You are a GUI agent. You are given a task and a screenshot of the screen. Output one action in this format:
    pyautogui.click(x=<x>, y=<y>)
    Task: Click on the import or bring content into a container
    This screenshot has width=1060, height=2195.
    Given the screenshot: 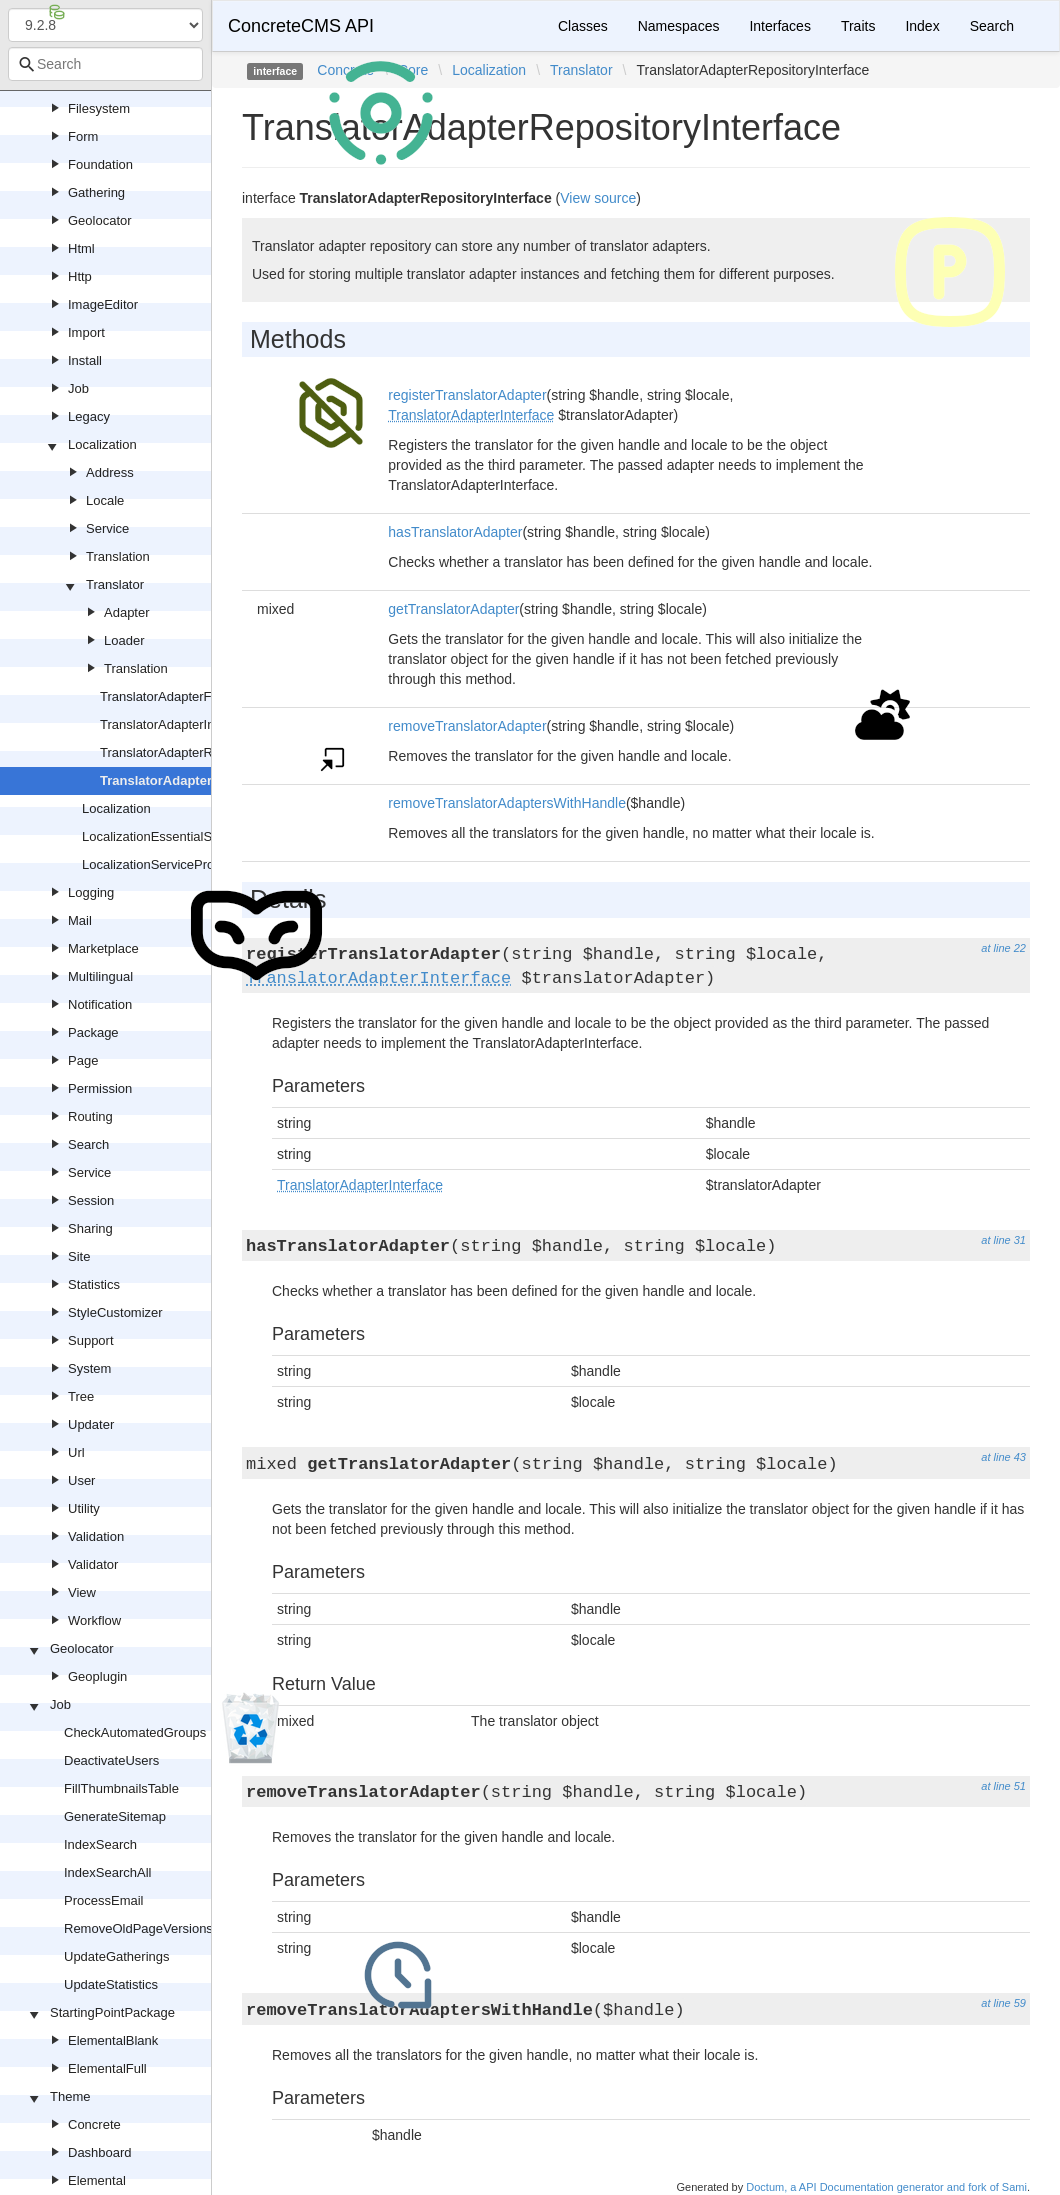 What is the action you would take?
    pyautogui.click(x=332, y=759)
    